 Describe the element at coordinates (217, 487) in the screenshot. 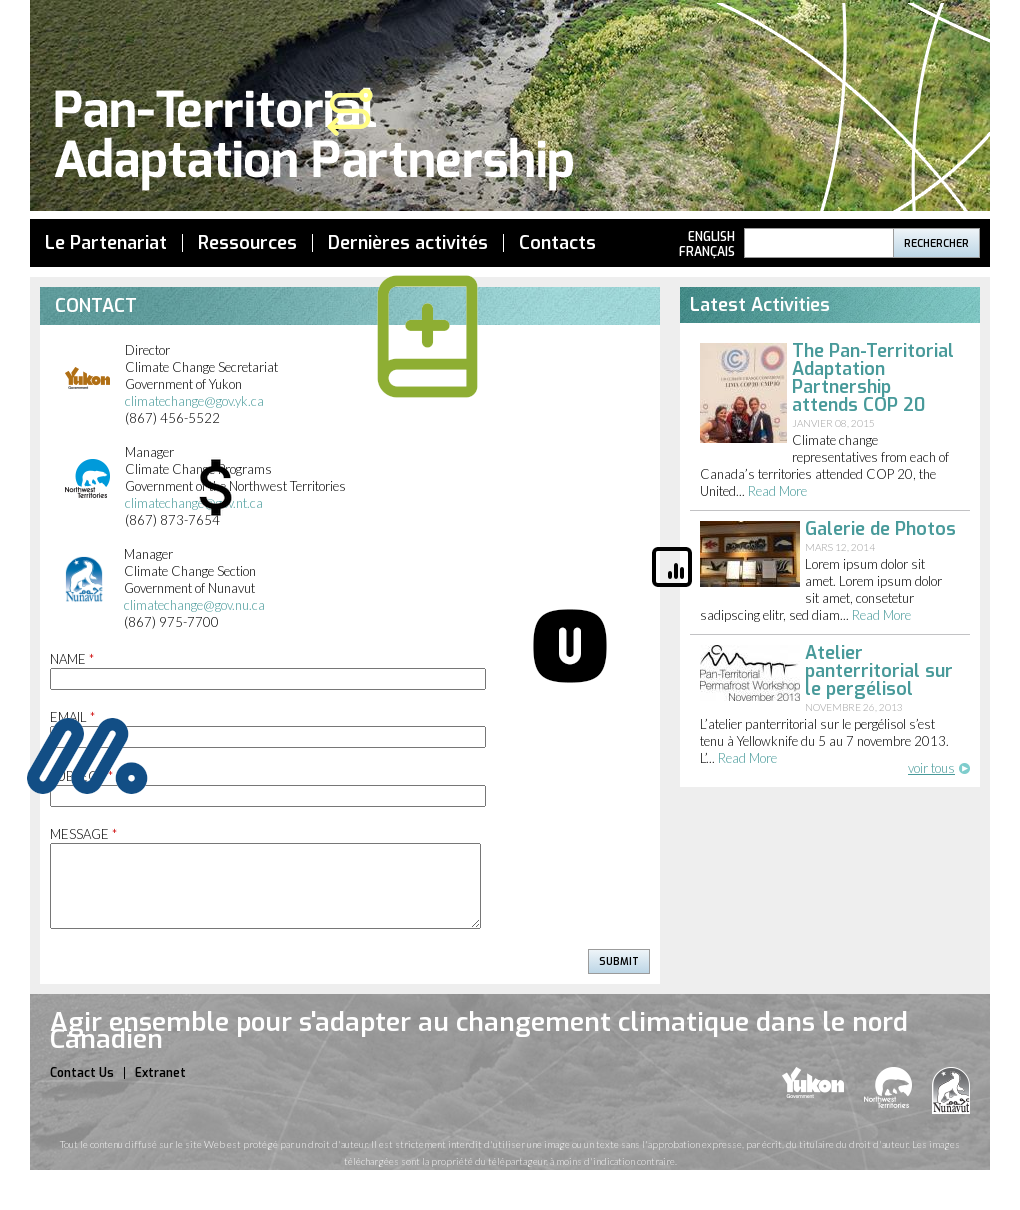

I see `view pricing or payment details` at that location.